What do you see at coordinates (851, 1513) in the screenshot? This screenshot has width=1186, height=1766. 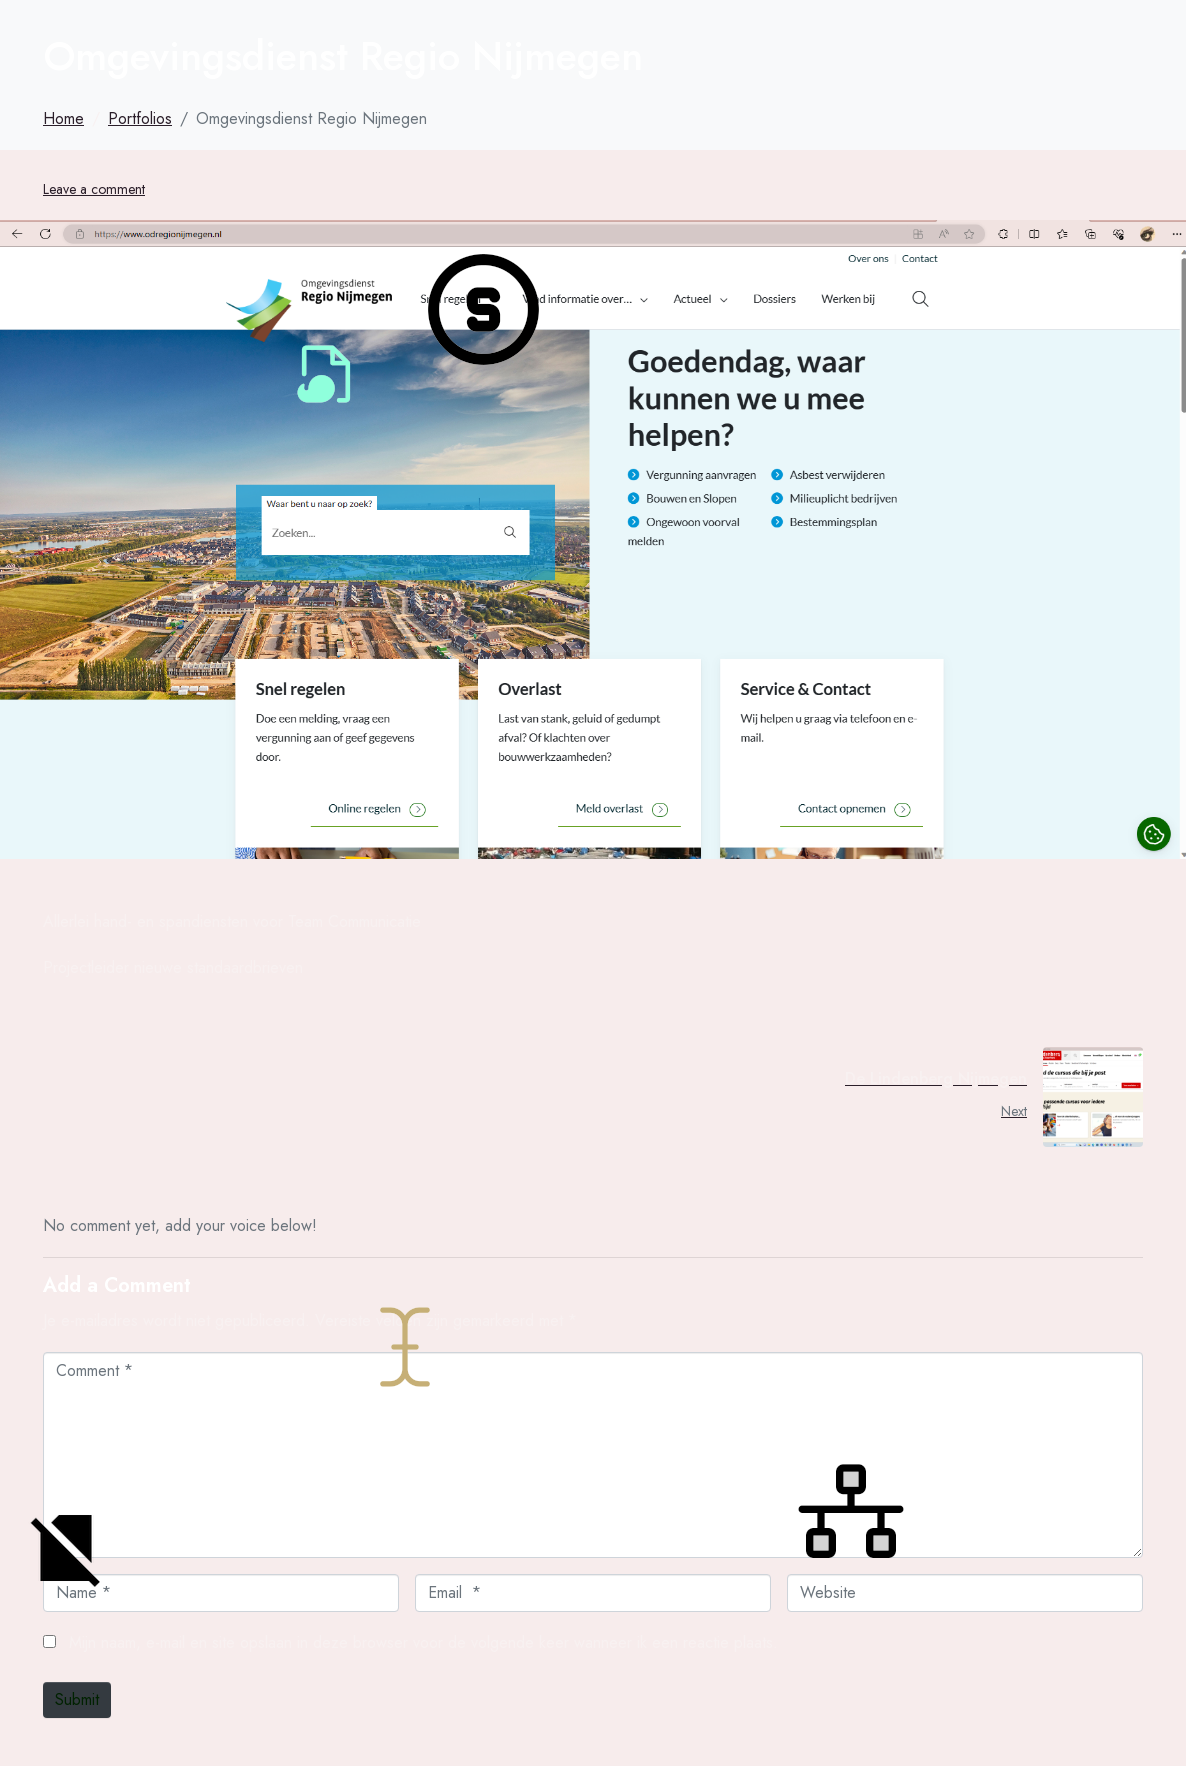 I see `view network topology or connected devices` at bounding box center [851, 1513].